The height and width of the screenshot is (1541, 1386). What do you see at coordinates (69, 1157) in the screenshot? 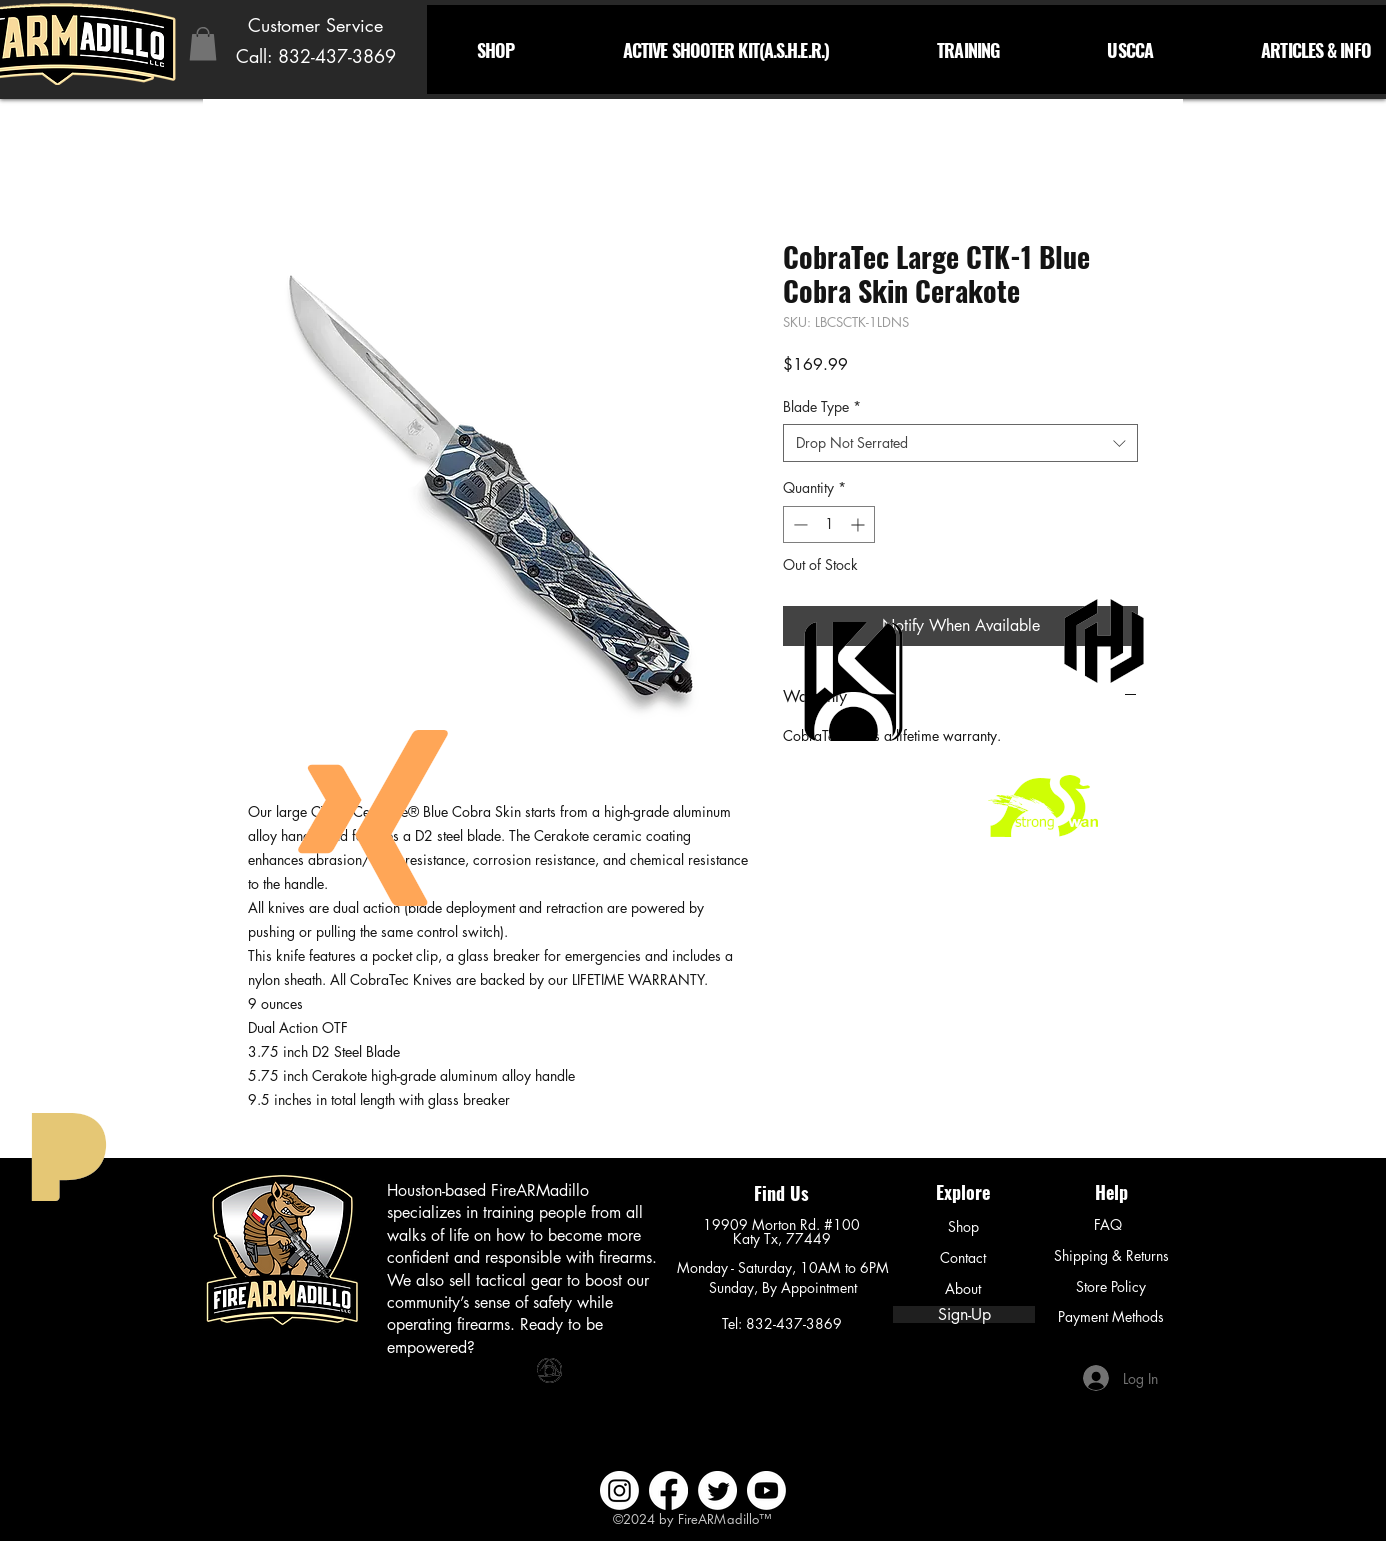
I see `open the Pandora music streaming app` at bounding box center [69, 1157].